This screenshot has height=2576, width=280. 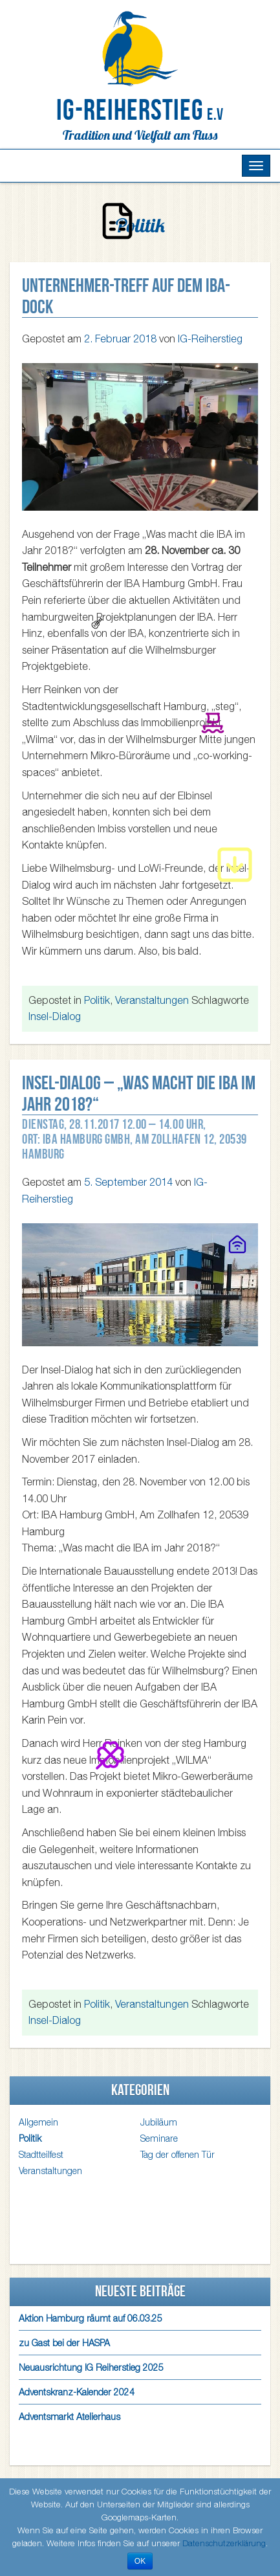 What do you see at coordinates (111, 1755) in the screenshot?
I see `indicates a lucky or bonus reward feature` at bounding box center [111, 1755].